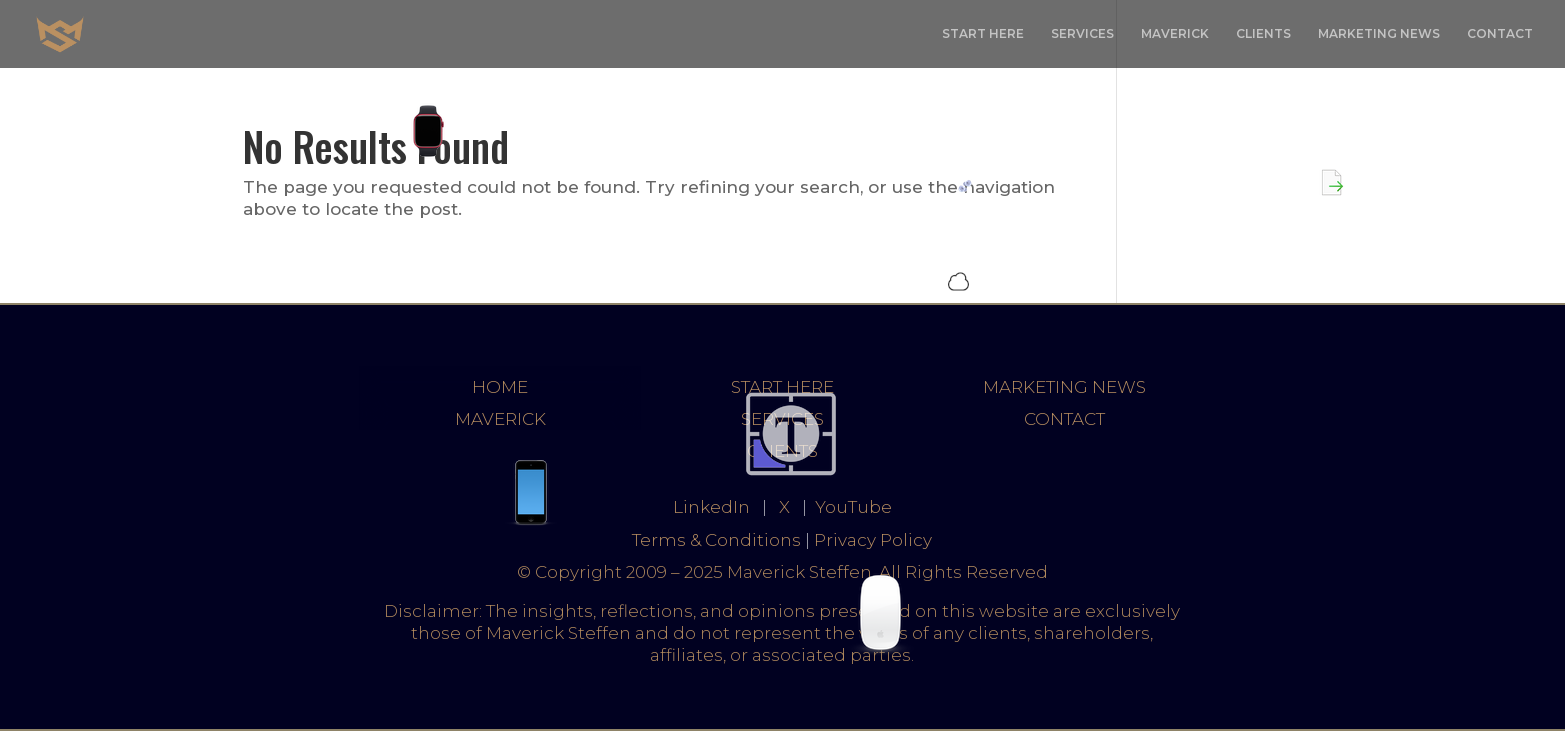 The width and height of the screenshot is (1565, 731). Describe the element at coordinates (428, 131) in the screenshot. I see `apple watch series 8 device icon` at that location.